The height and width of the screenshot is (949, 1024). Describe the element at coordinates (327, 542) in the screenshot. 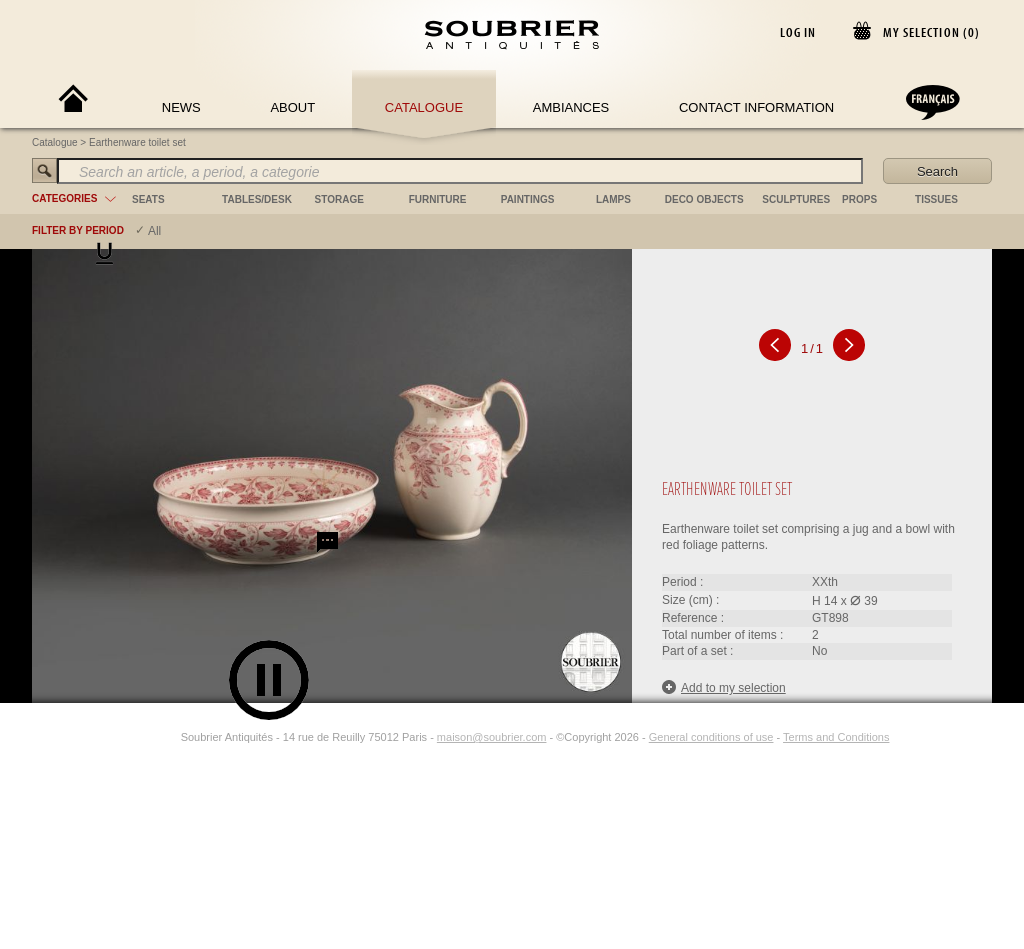

I see `open text messaging app` at that location.